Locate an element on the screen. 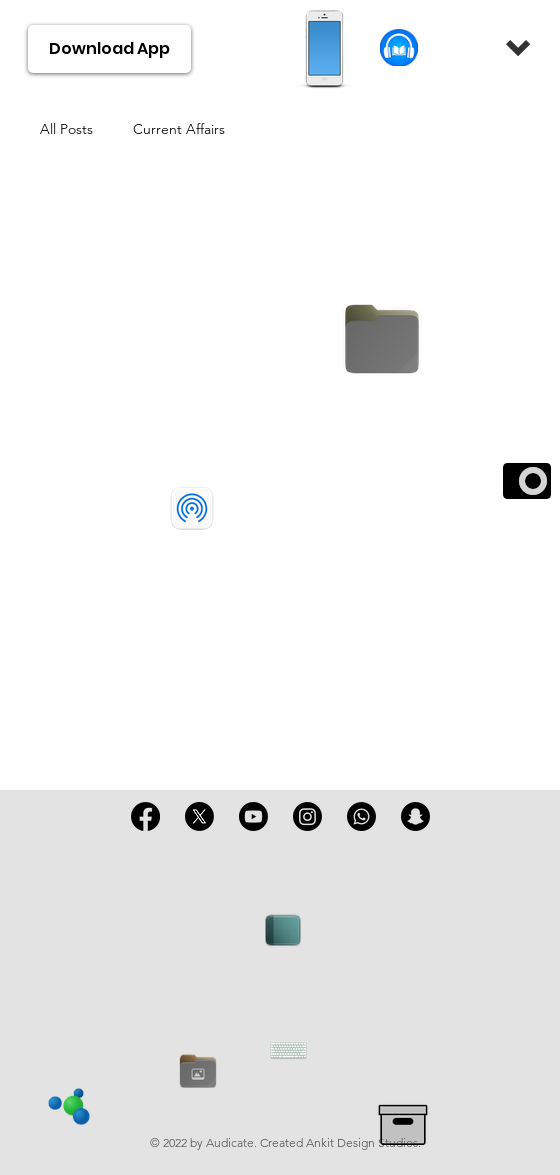 The width and height of the screenshot is (560, 1175). share files wirelessly with nearby Apple devices is located at coordinates (192, 508).